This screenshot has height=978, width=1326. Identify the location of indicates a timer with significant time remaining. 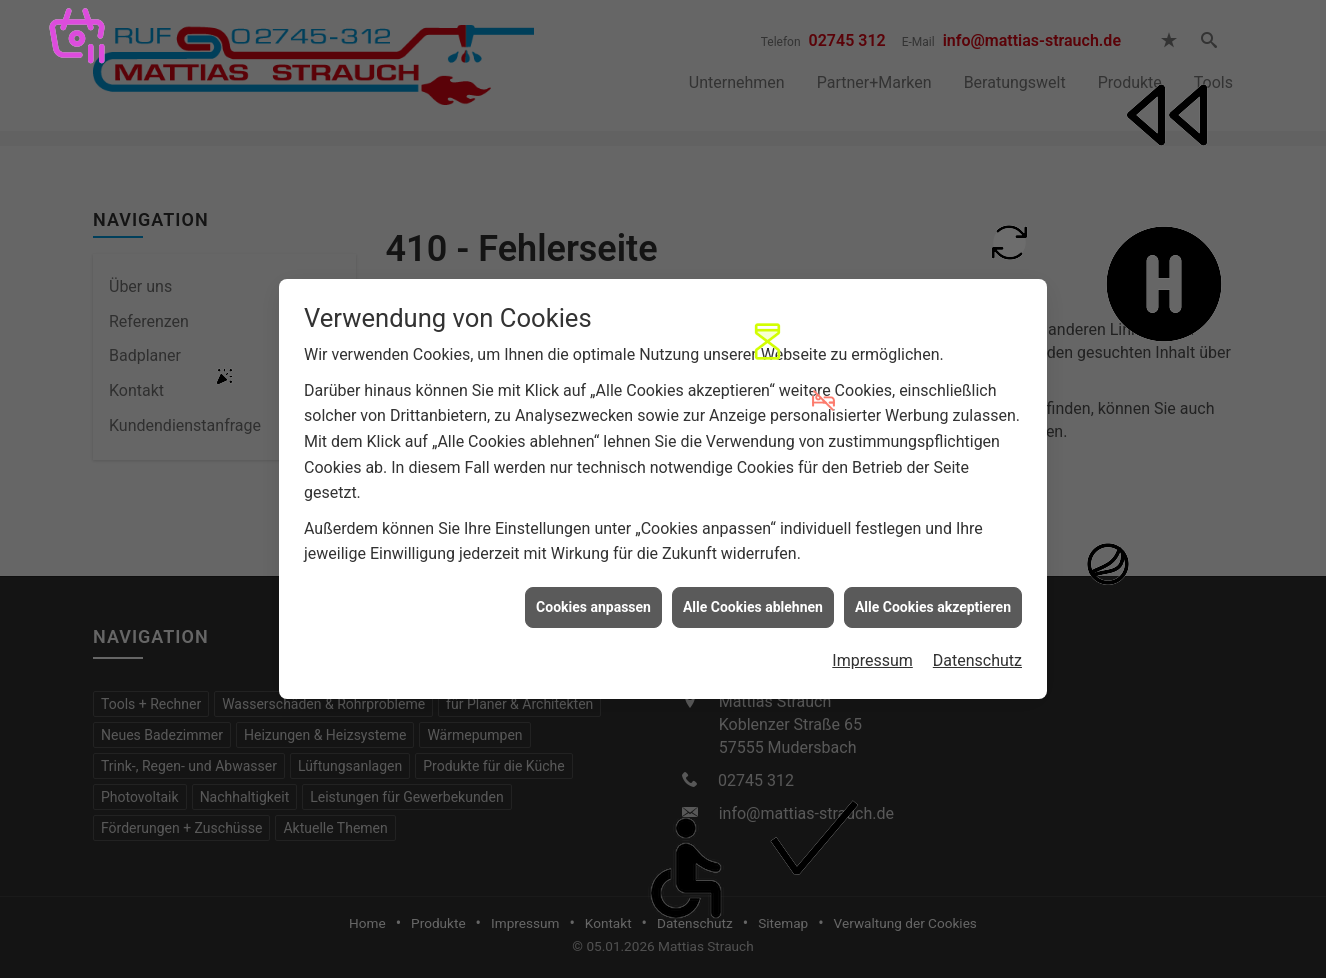
(767, 341).